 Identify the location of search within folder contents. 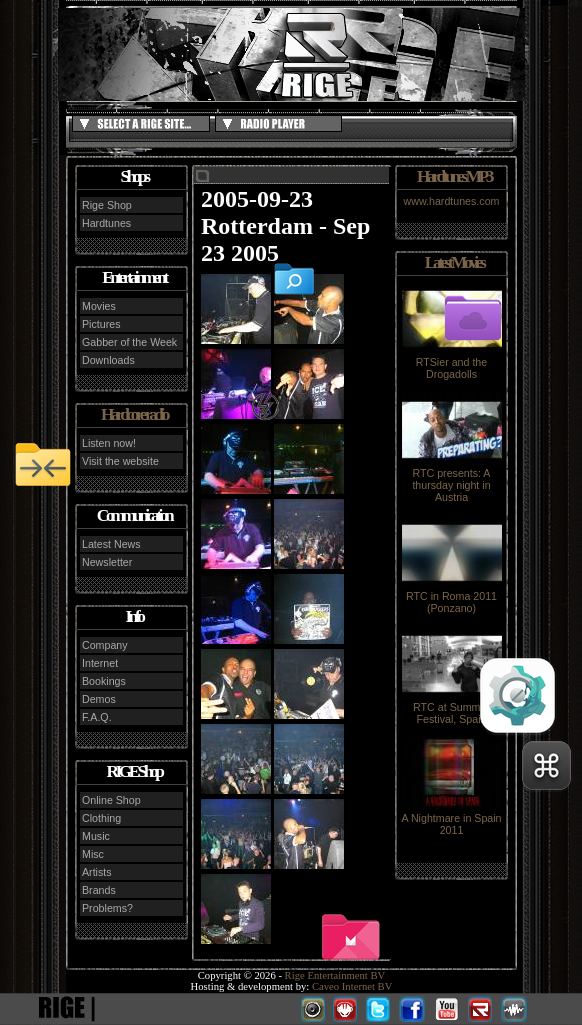
(294, 280).